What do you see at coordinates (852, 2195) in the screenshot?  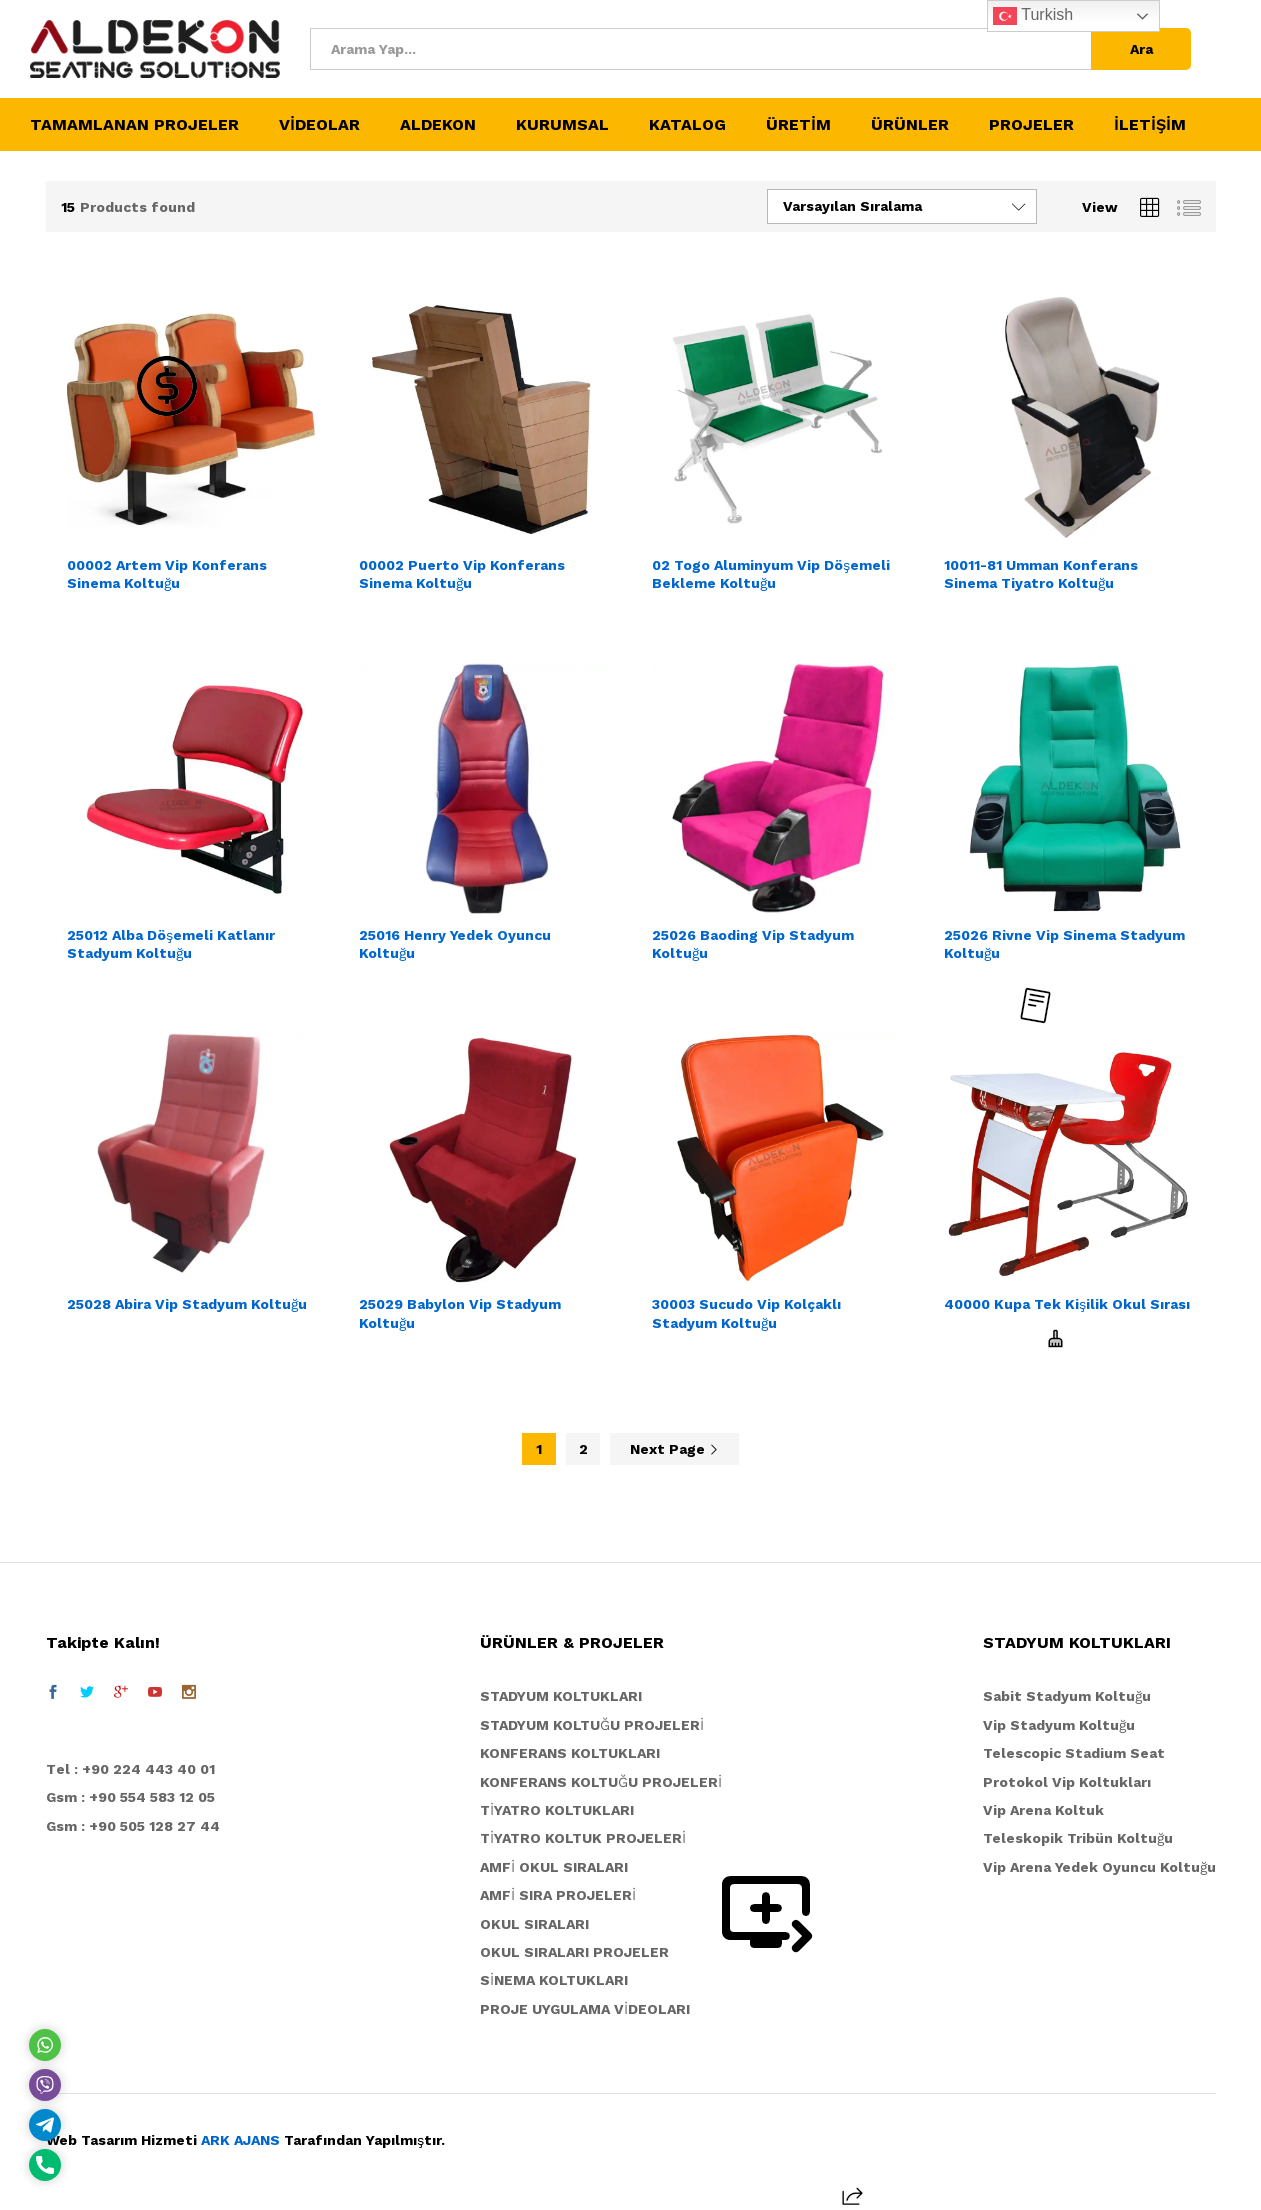 I see `share this content` at bounding box center [852, 2195].